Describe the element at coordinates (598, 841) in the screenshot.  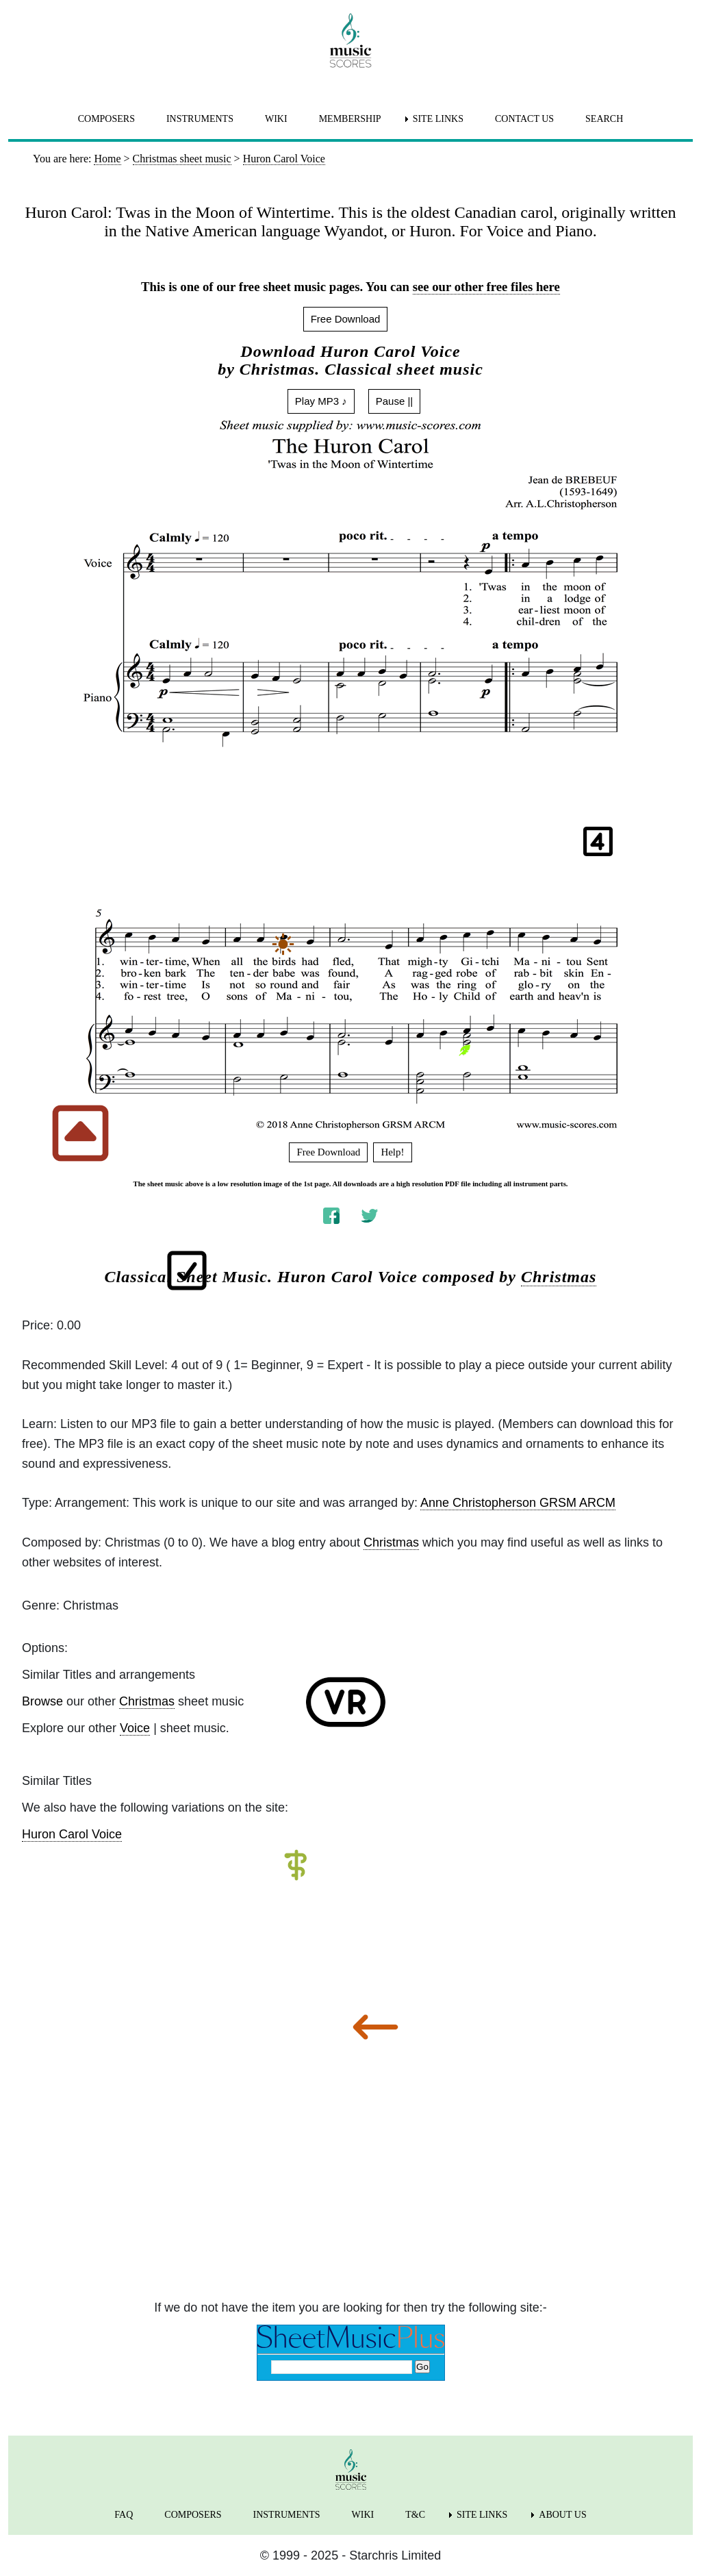
I see `select or navigate to item number four` at that location.